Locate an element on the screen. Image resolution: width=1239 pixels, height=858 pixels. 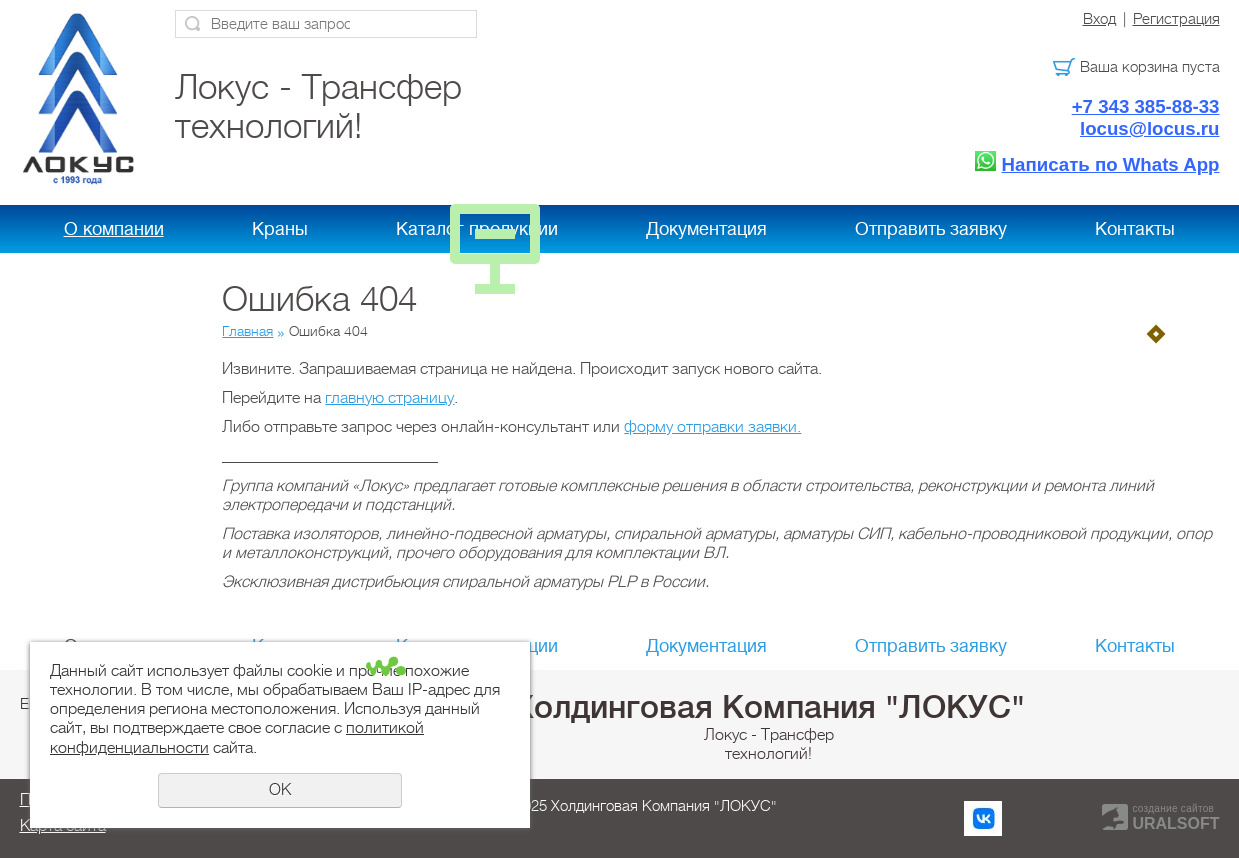
Sony Walkman brand logo is located at coordinates (386, 666).